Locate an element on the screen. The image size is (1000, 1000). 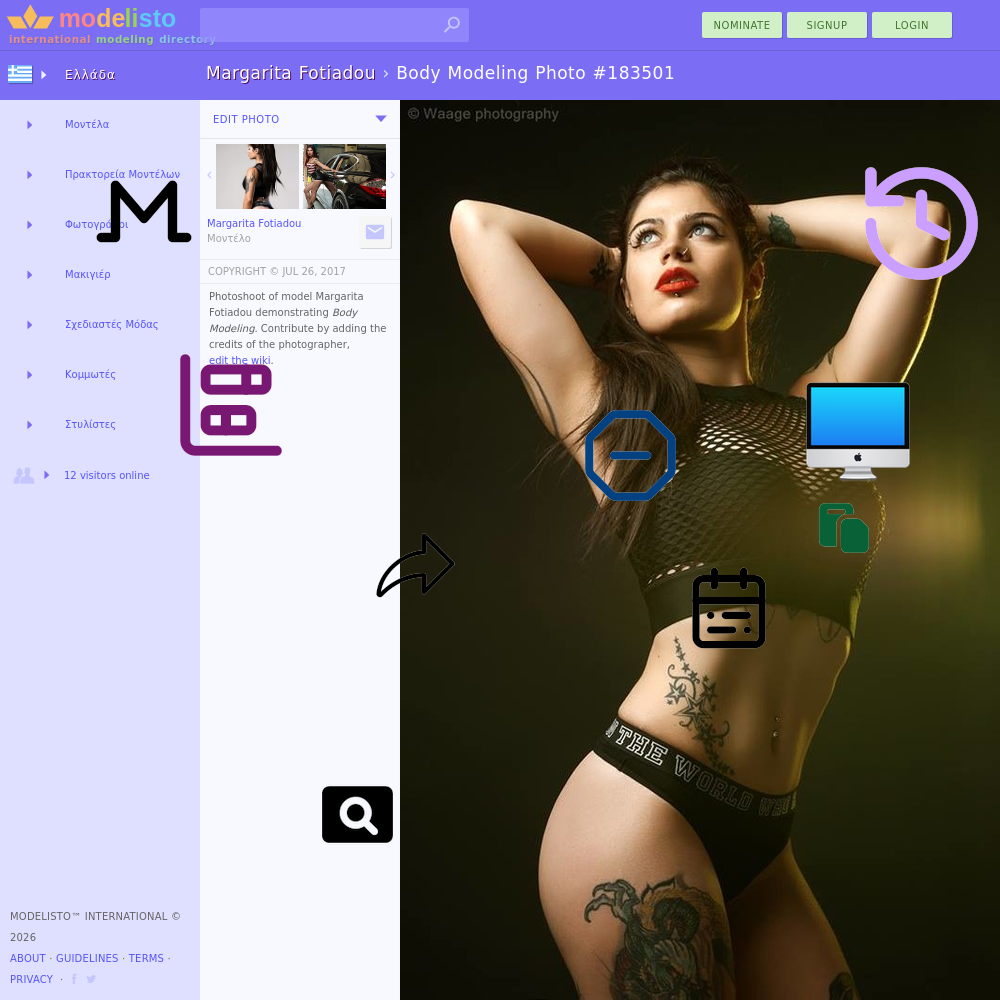
view monero cryptocurrency balance is located at coordinates (144, 209).